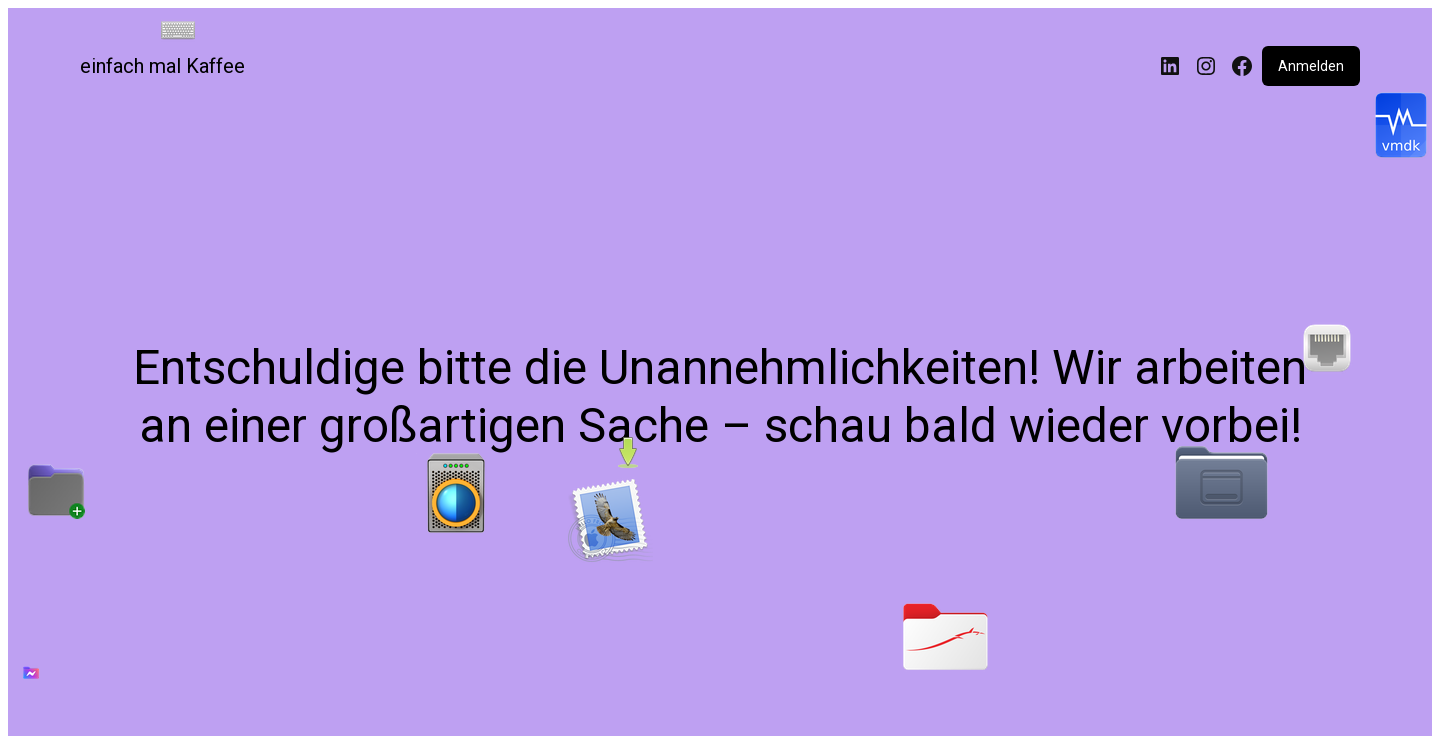 Image resolution: width=1440 pixels, height=736 pixels. Describe the element at coordinates (1221, 482) in the screenshot. I see `open desktop folder` at that location.